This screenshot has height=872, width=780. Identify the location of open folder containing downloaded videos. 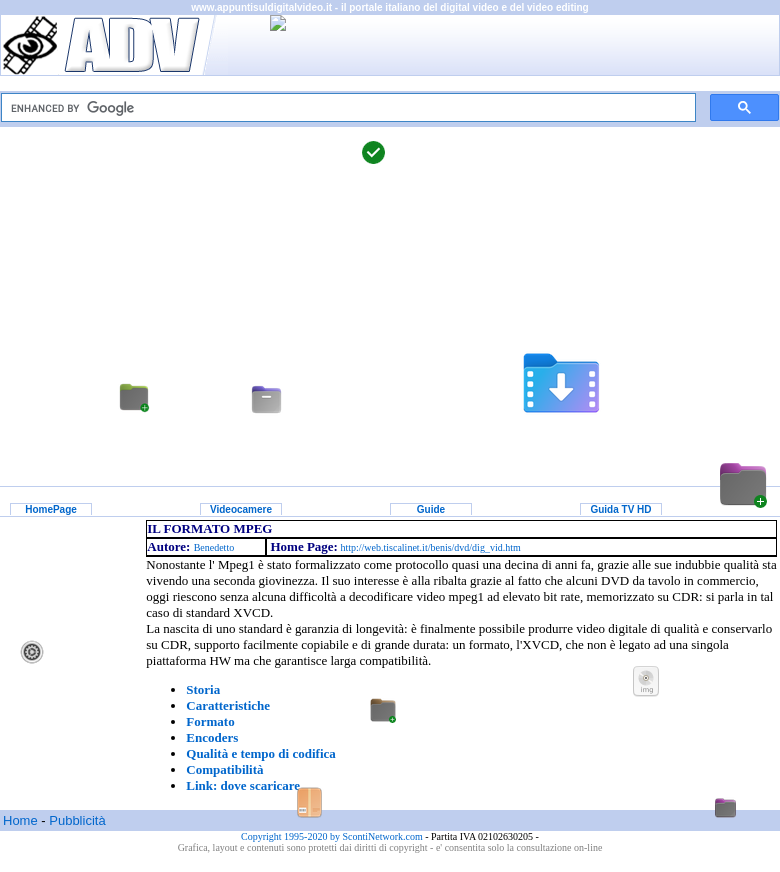
(561, 385).